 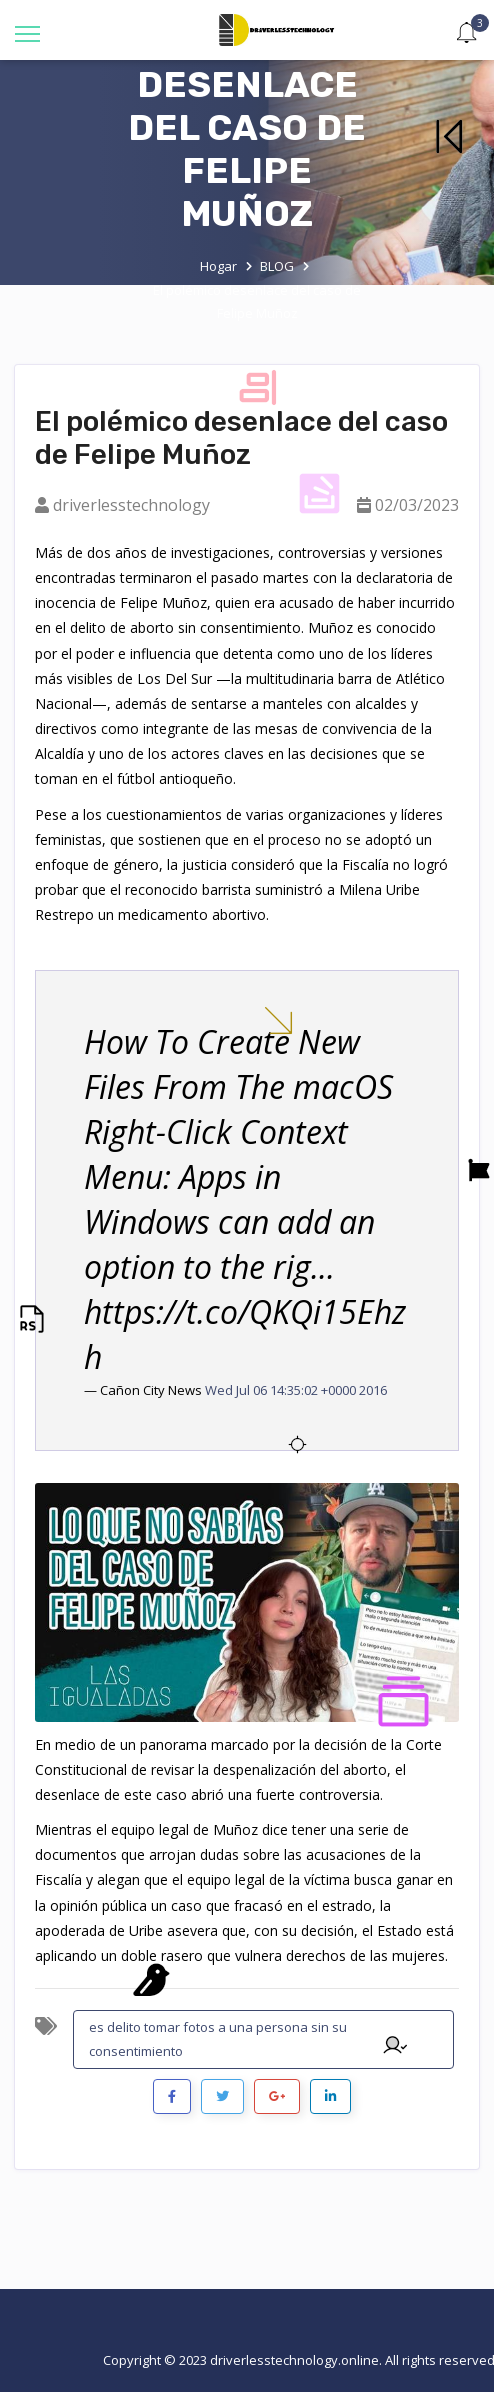 What do you see at coordinates (278, 1020) in the screenshot?
I see `navigate to the next item diagonally` at bounding box center [278, 1020].